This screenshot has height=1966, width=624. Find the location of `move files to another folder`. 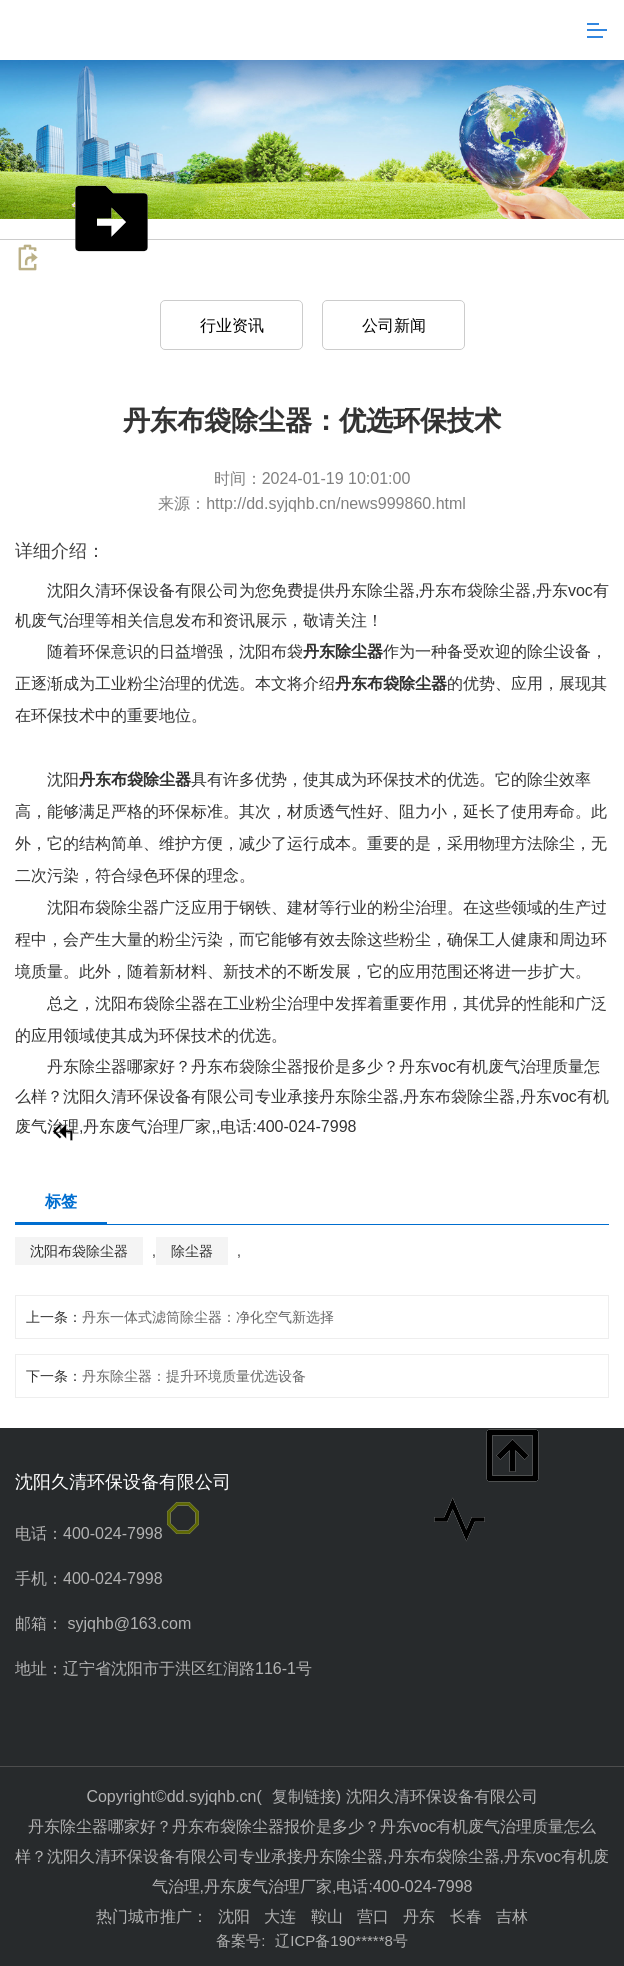

move files to another folder is located at coordinates (111, 218).